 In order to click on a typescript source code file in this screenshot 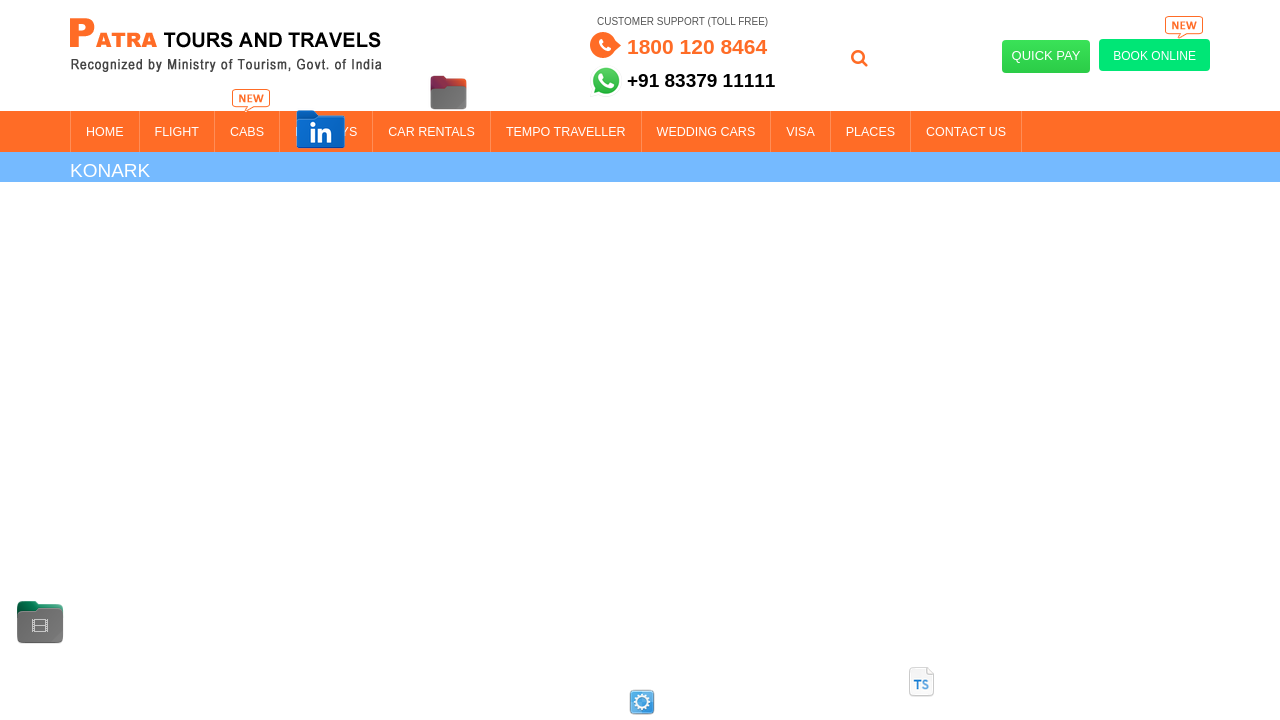, I will do `click(921, 681)`.